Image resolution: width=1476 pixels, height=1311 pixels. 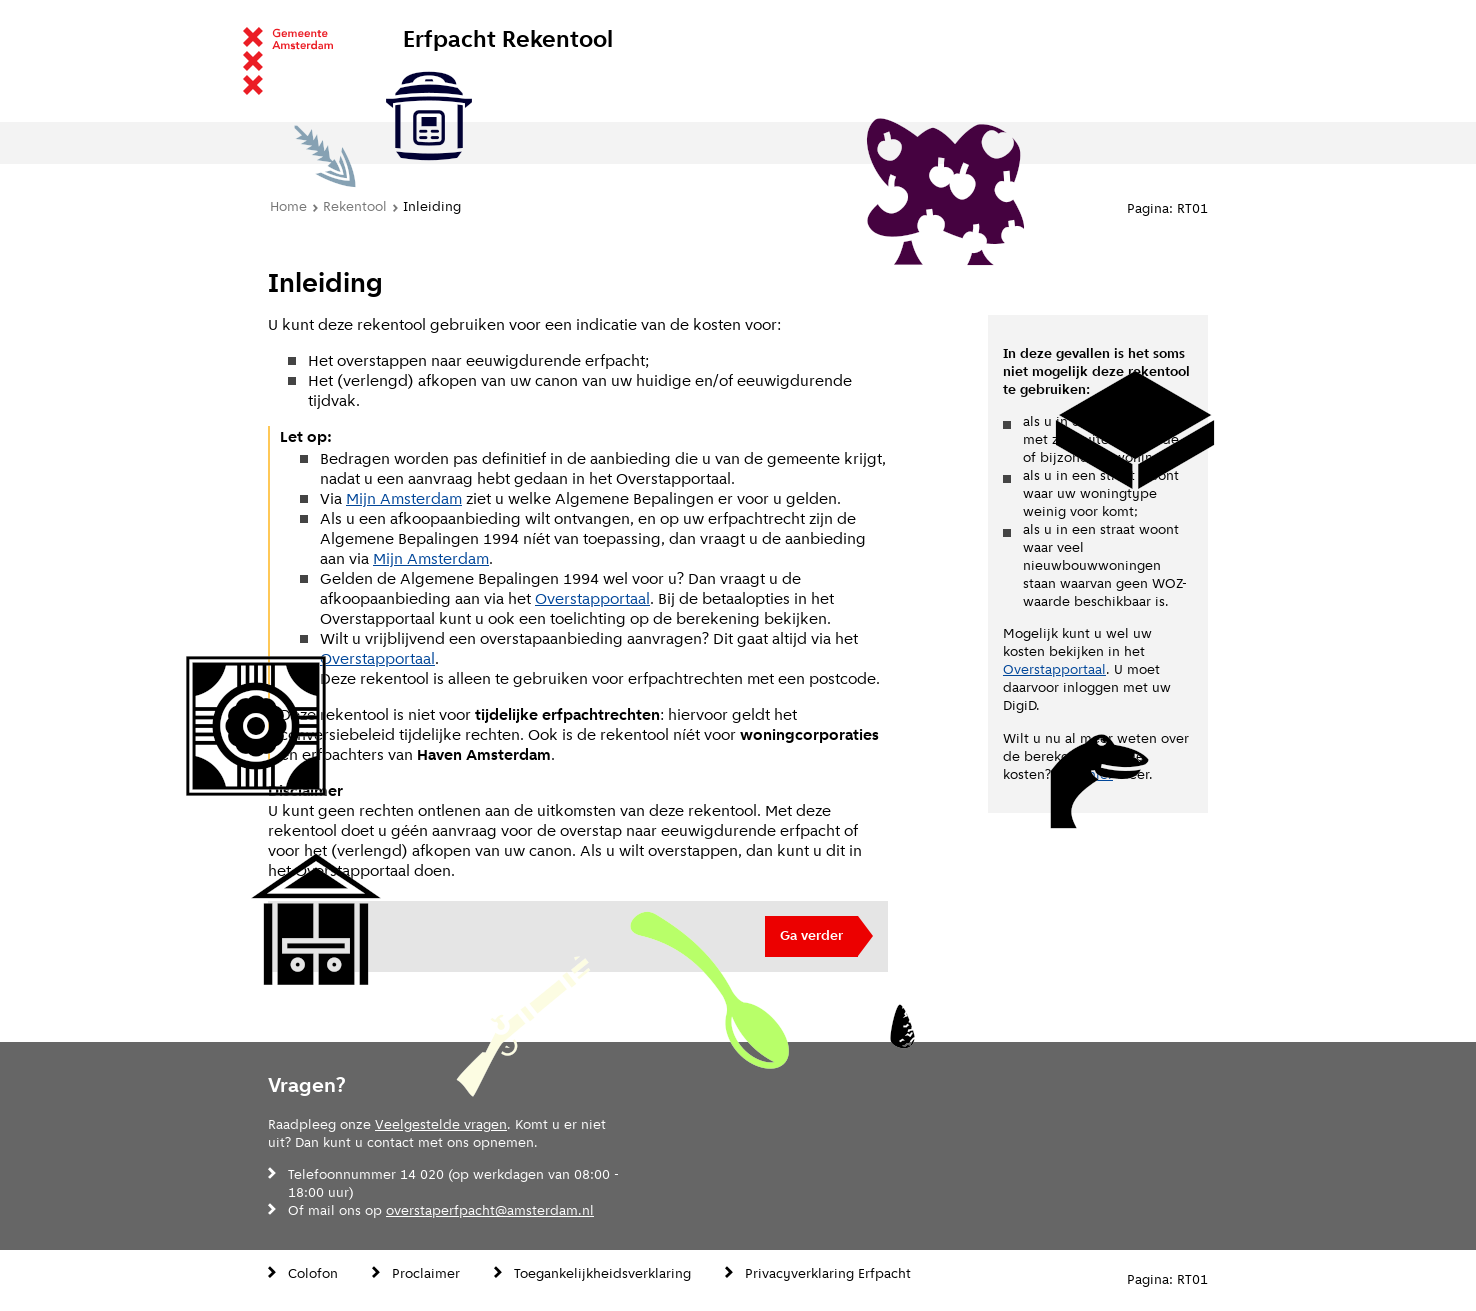 I want to click on decorative tile or pattern element, so click(x=256, y=726).